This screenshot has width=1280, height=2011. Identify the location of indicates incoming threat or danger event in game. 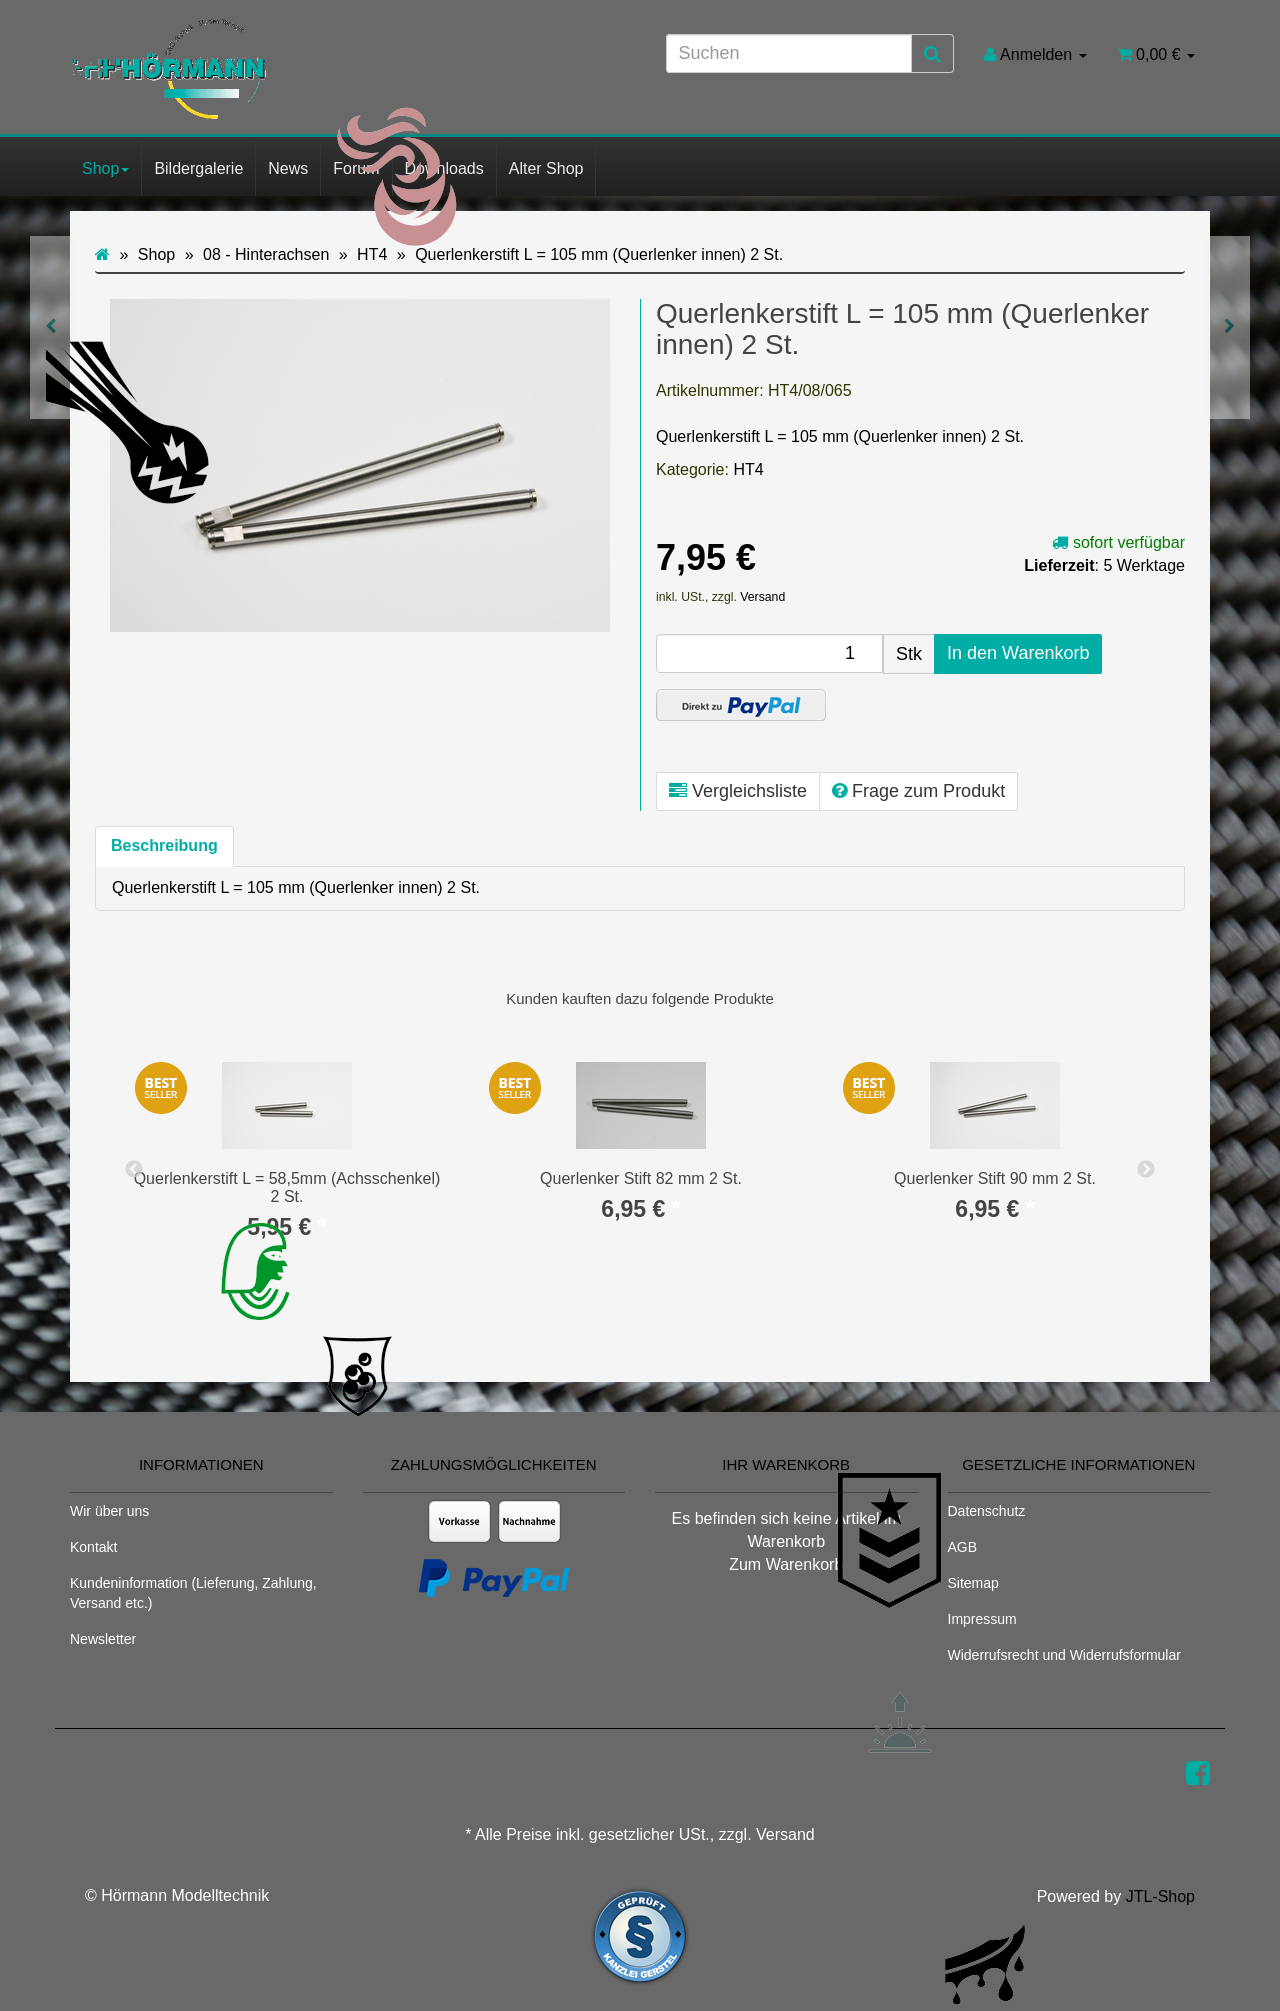
(127, 423).